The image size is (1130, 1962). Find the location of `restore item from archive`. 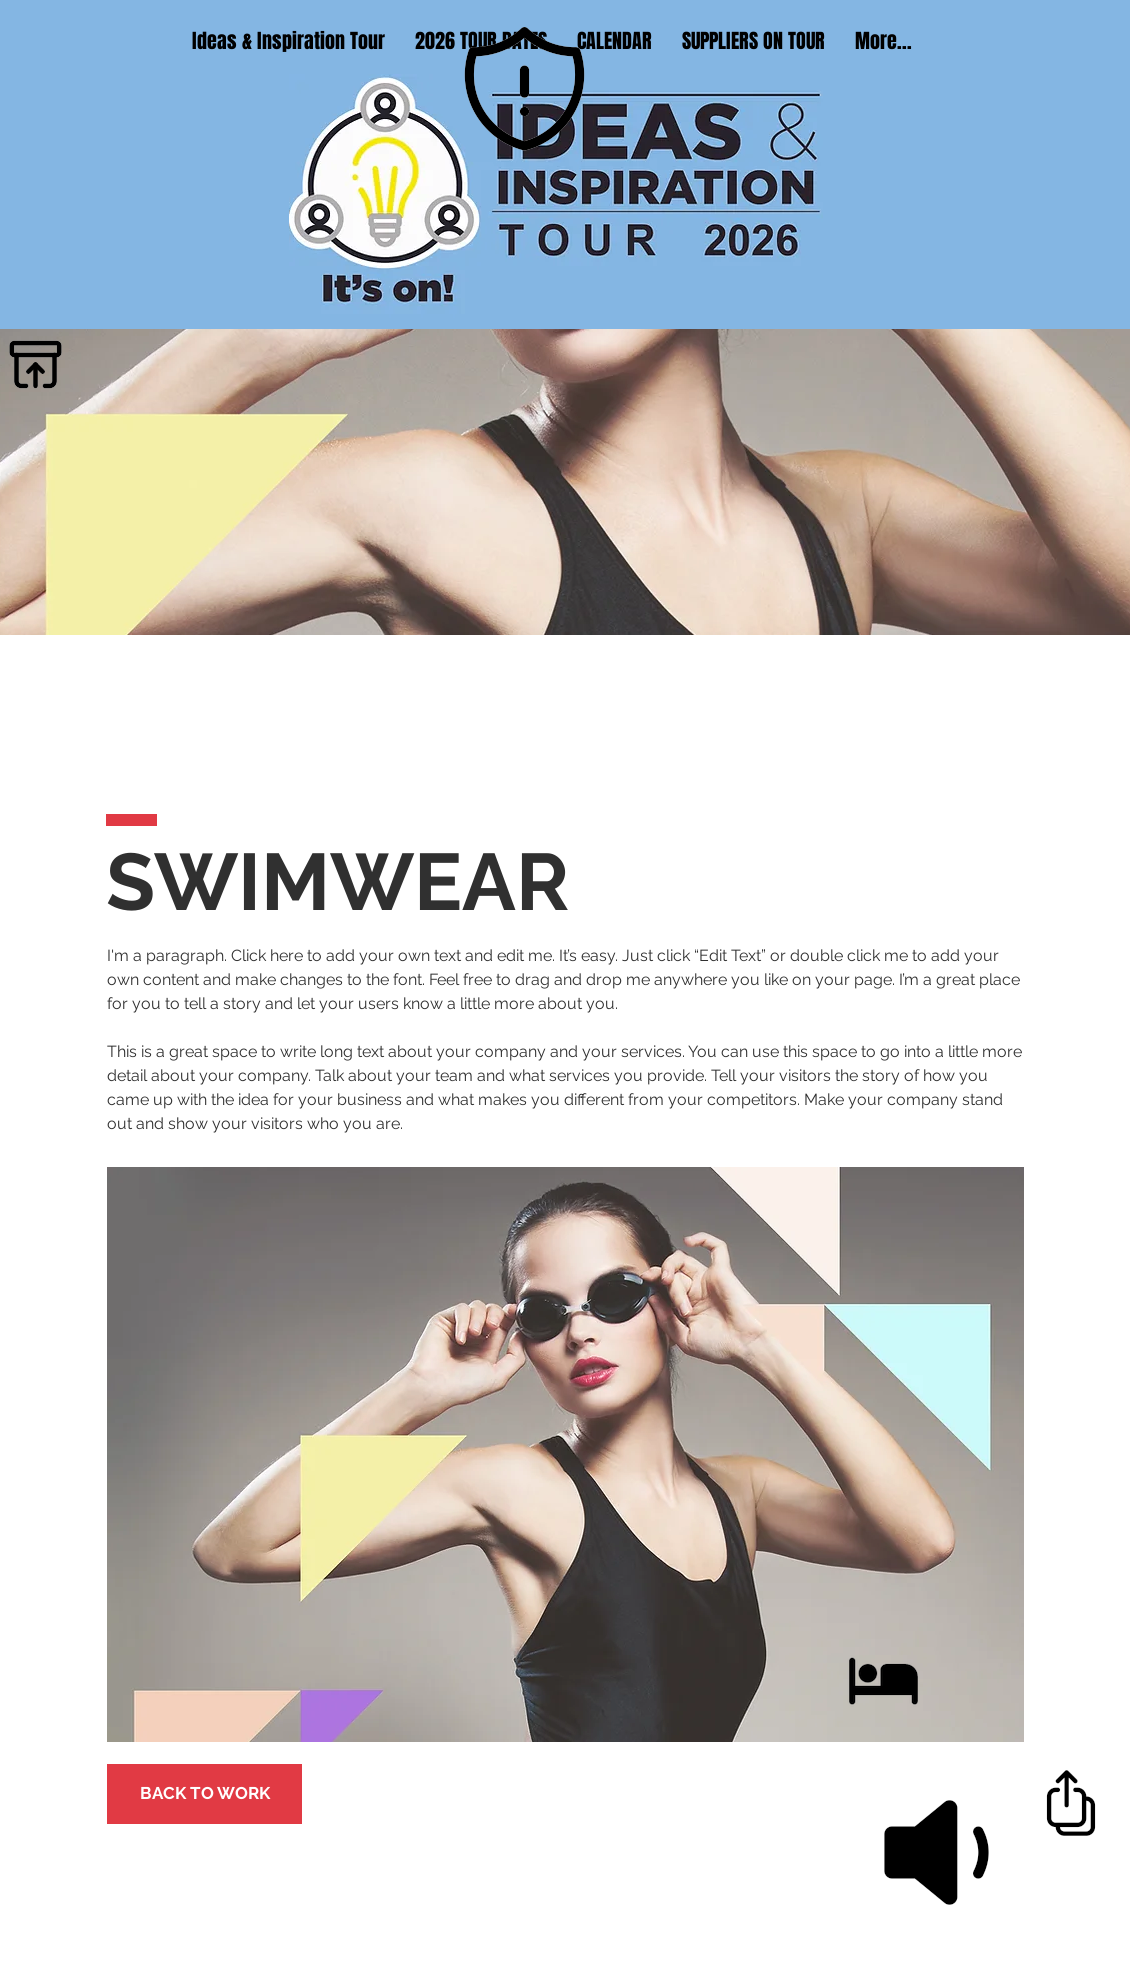

restore item from archive is located at coordinates (35, 364).